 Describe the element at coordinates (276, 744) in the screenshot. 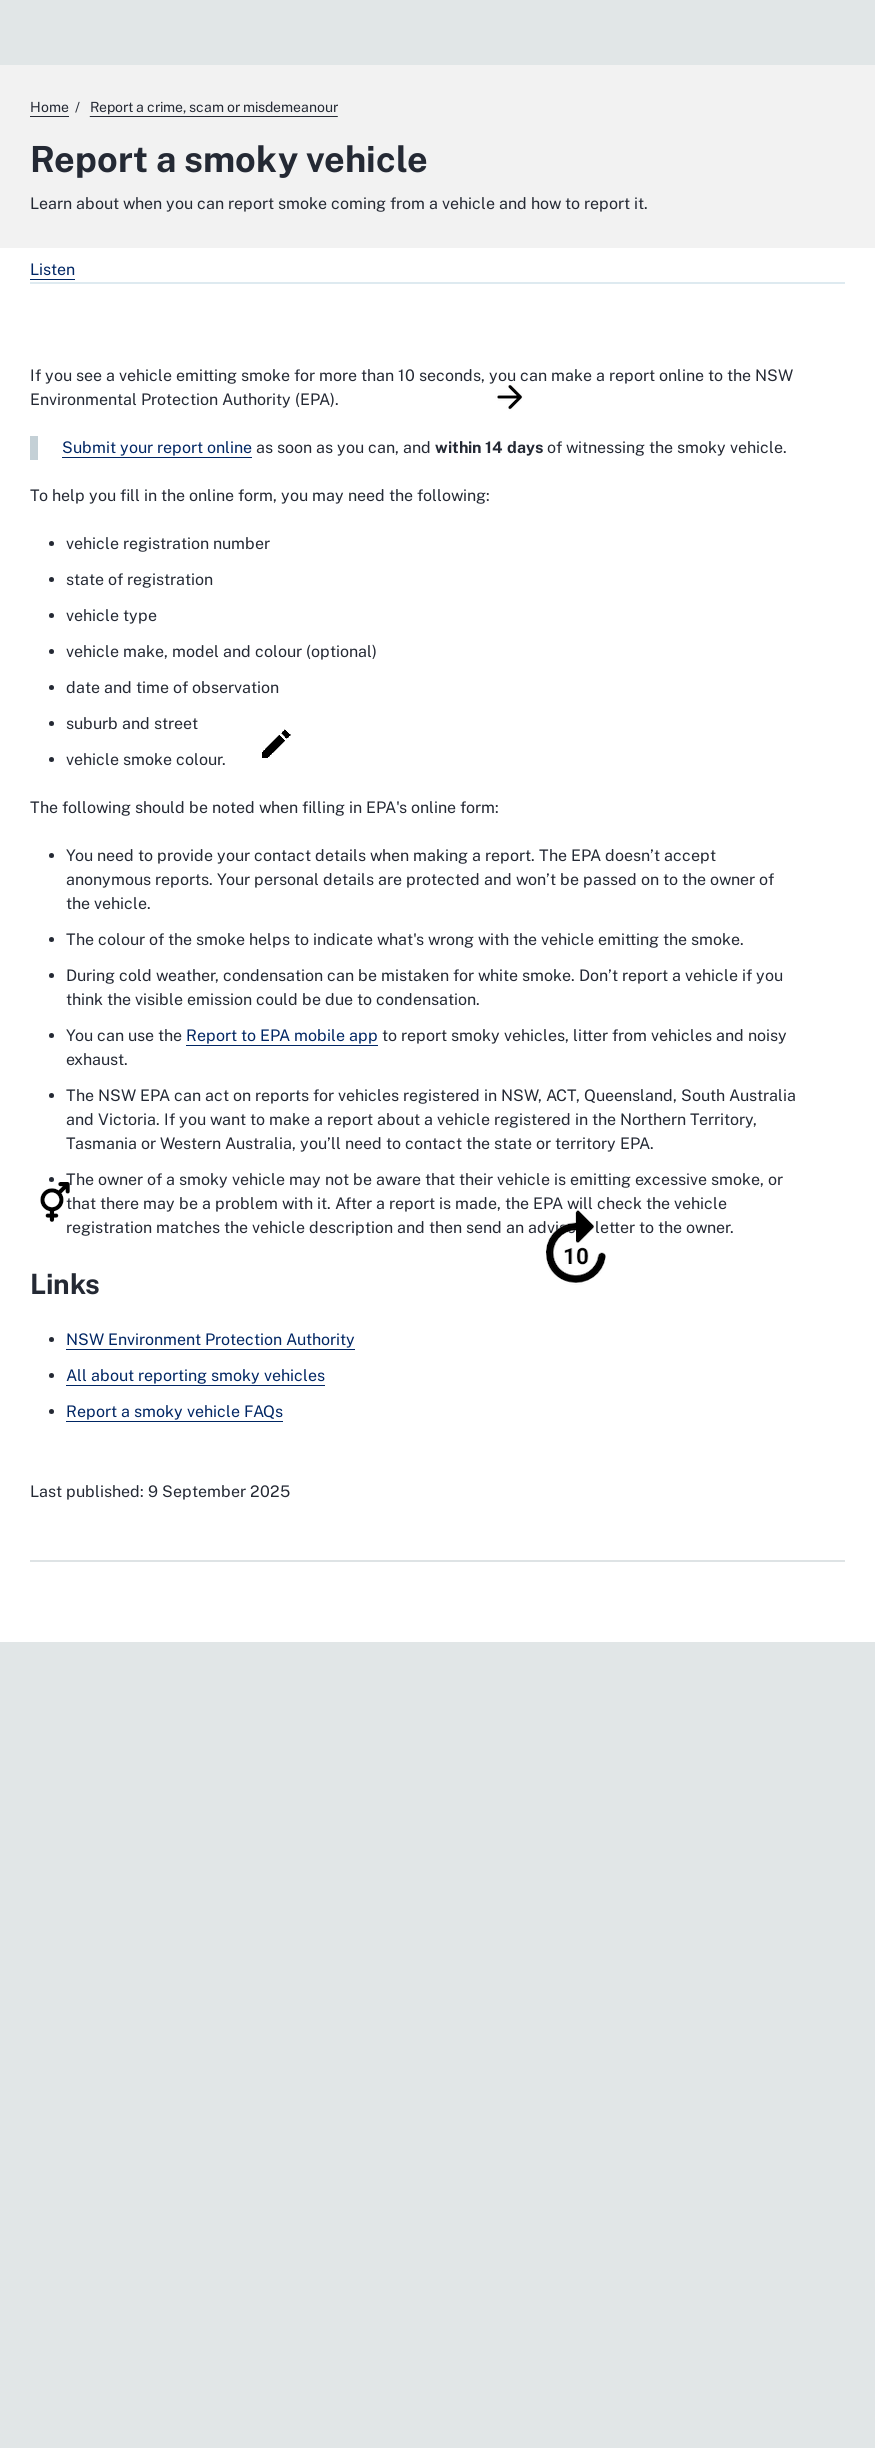

I see `edit or modify content` at that location.